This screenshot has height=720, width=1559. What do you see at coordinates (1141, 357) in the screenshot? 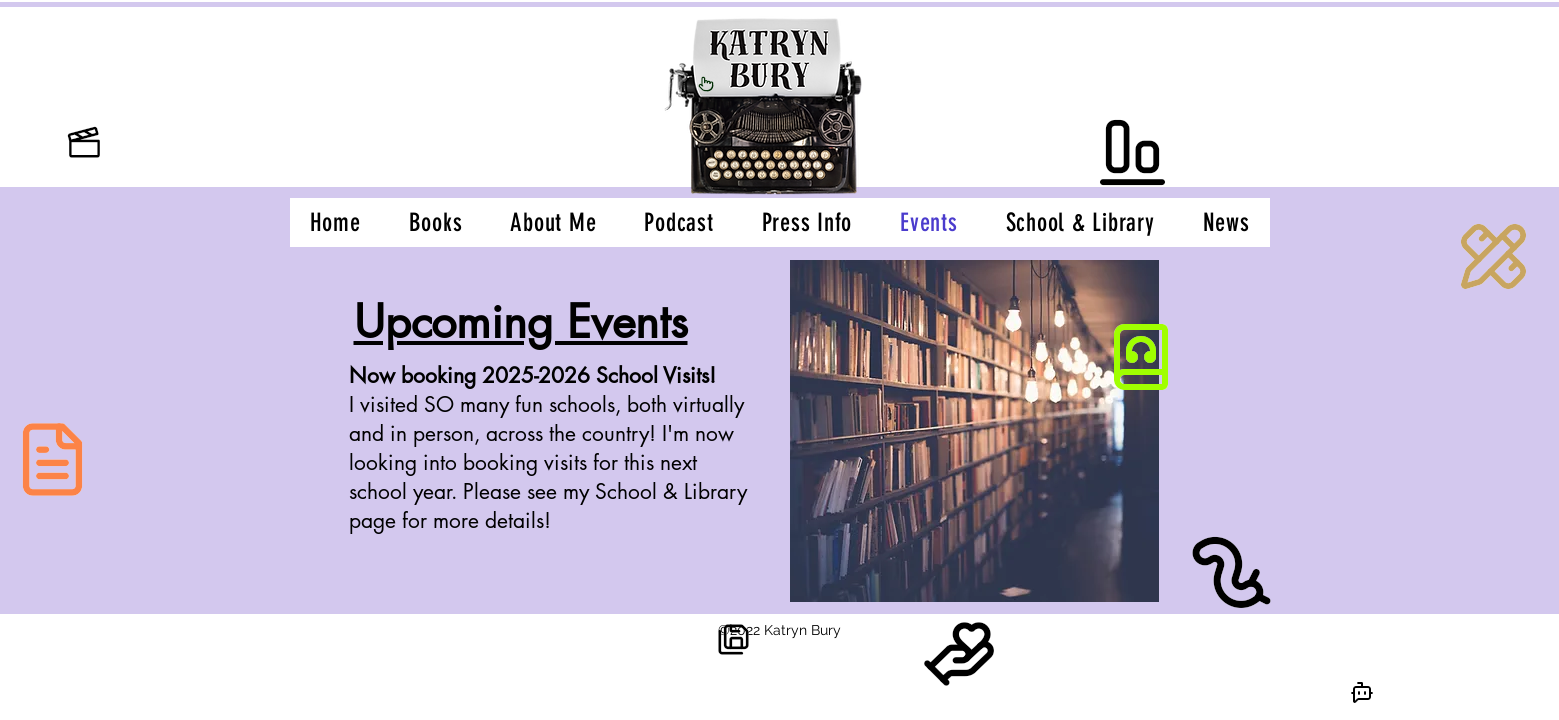
I see `access audiobook library` at bounding box center [1141, 357].